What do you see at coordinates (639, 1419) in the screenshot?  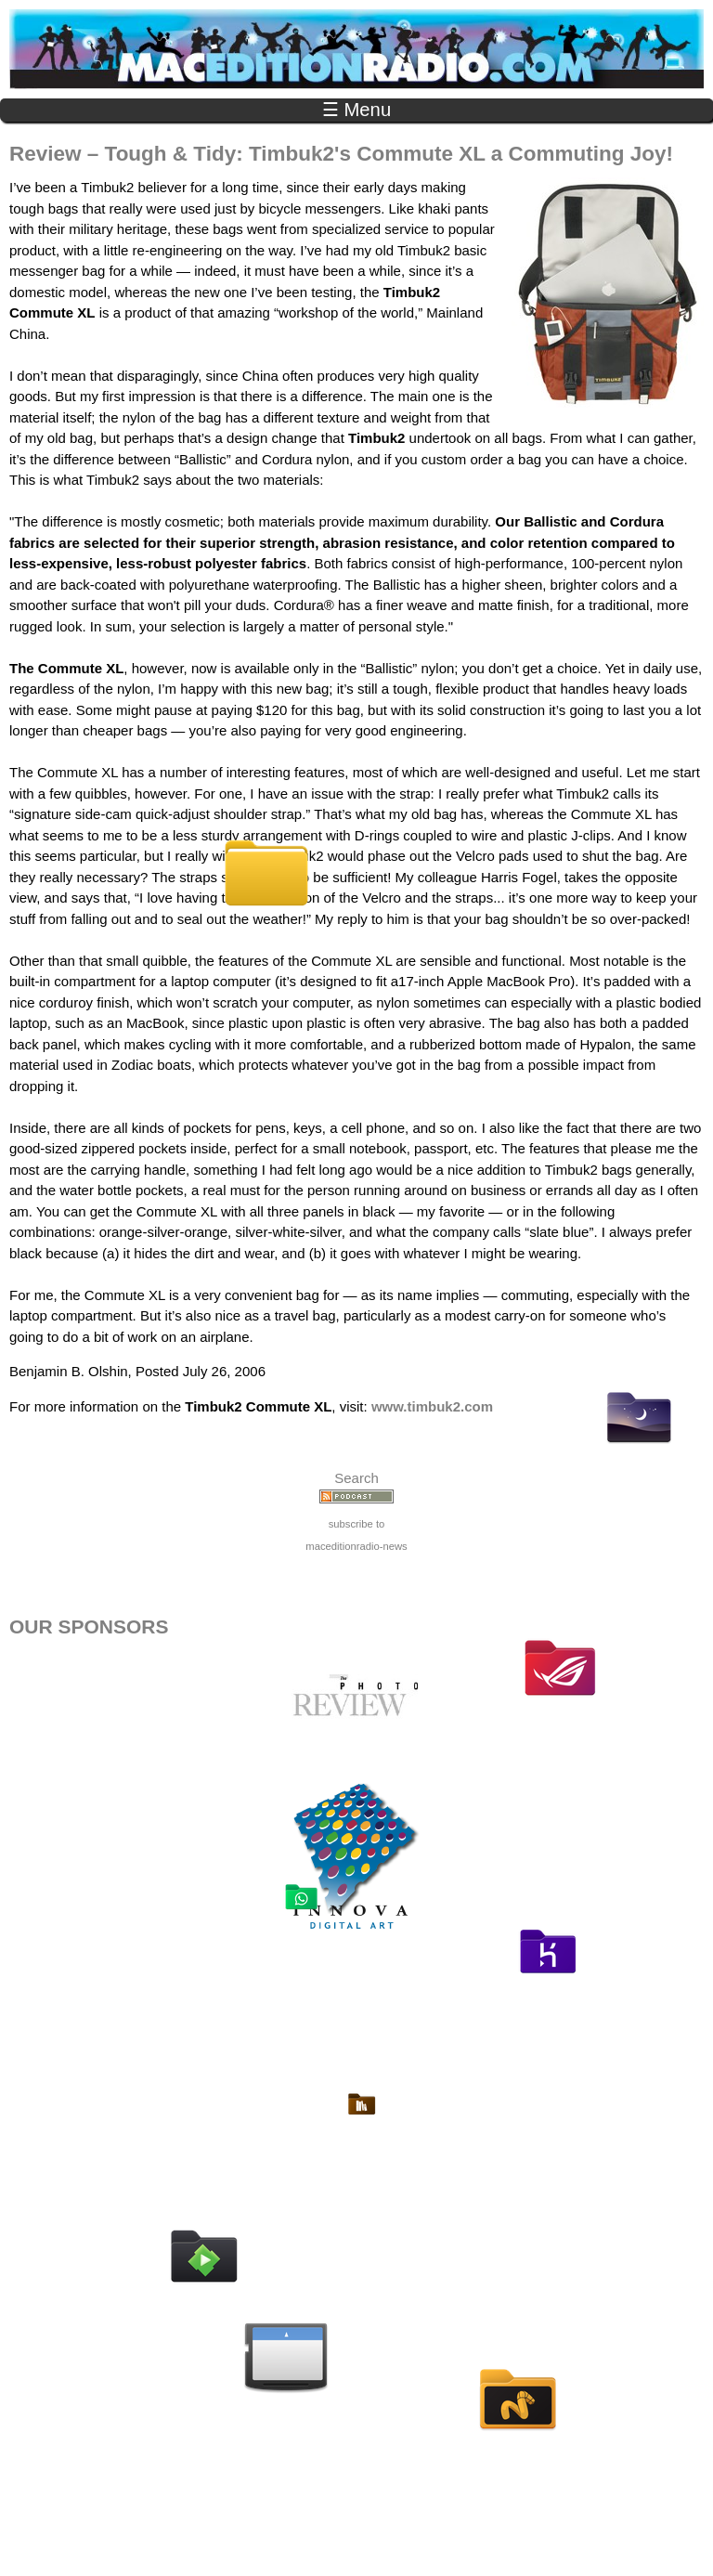 I see `open pictures folder` at bounding box center [639, 1419].